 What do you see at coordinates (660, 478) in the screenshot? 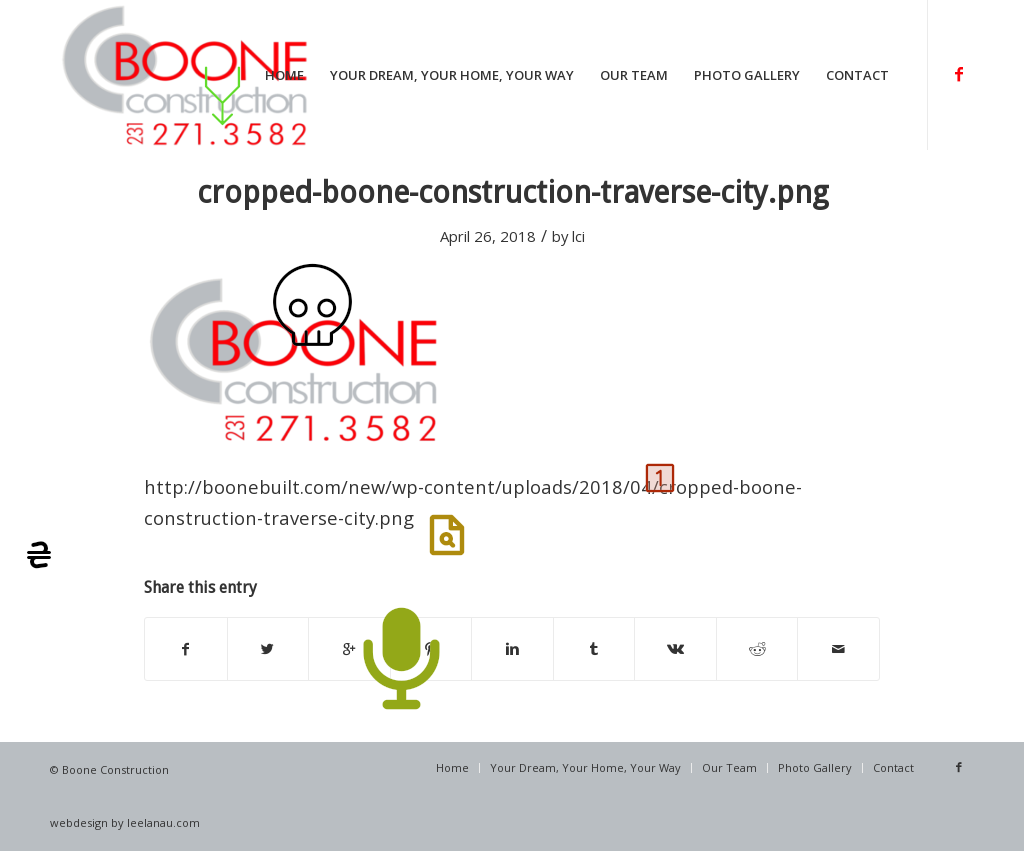
I see `indicates first item or step in a sequence` at bounding box center [660, 478].